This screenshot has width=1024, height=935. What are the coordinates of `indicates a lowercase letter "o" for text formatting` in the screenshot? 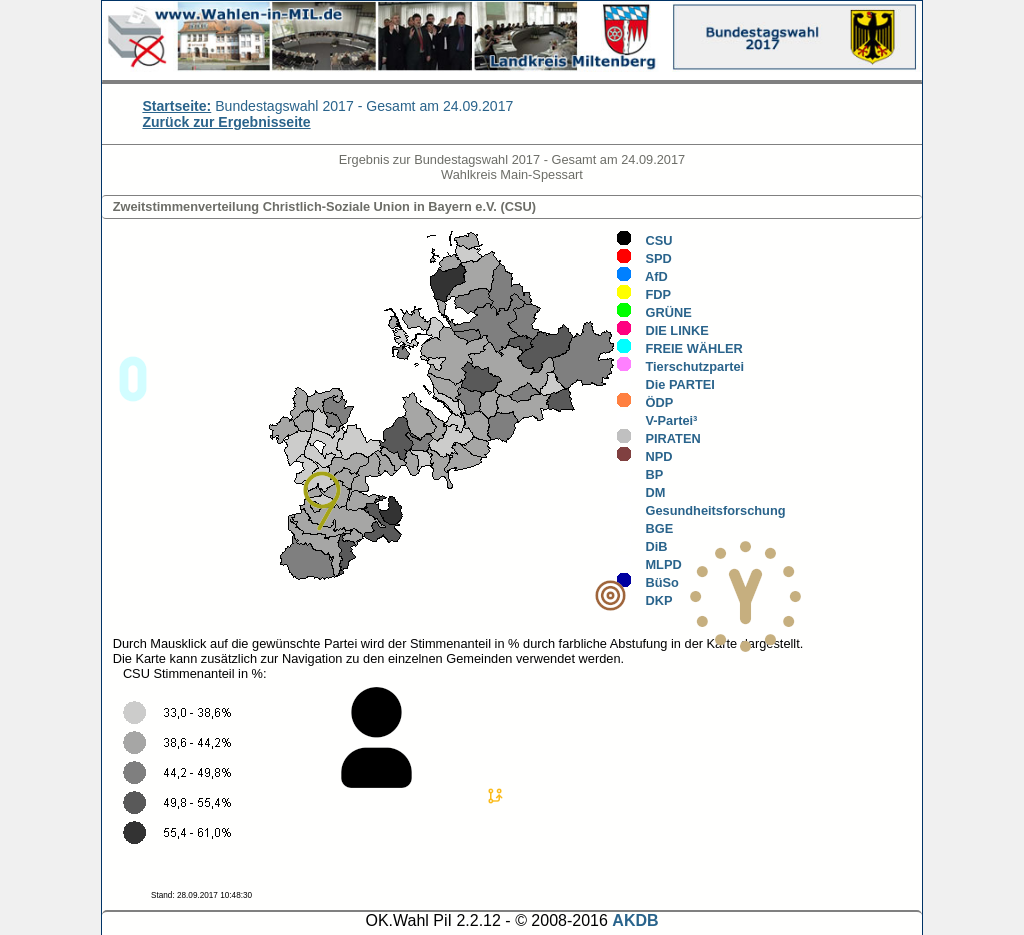 It's located at (133, 379).